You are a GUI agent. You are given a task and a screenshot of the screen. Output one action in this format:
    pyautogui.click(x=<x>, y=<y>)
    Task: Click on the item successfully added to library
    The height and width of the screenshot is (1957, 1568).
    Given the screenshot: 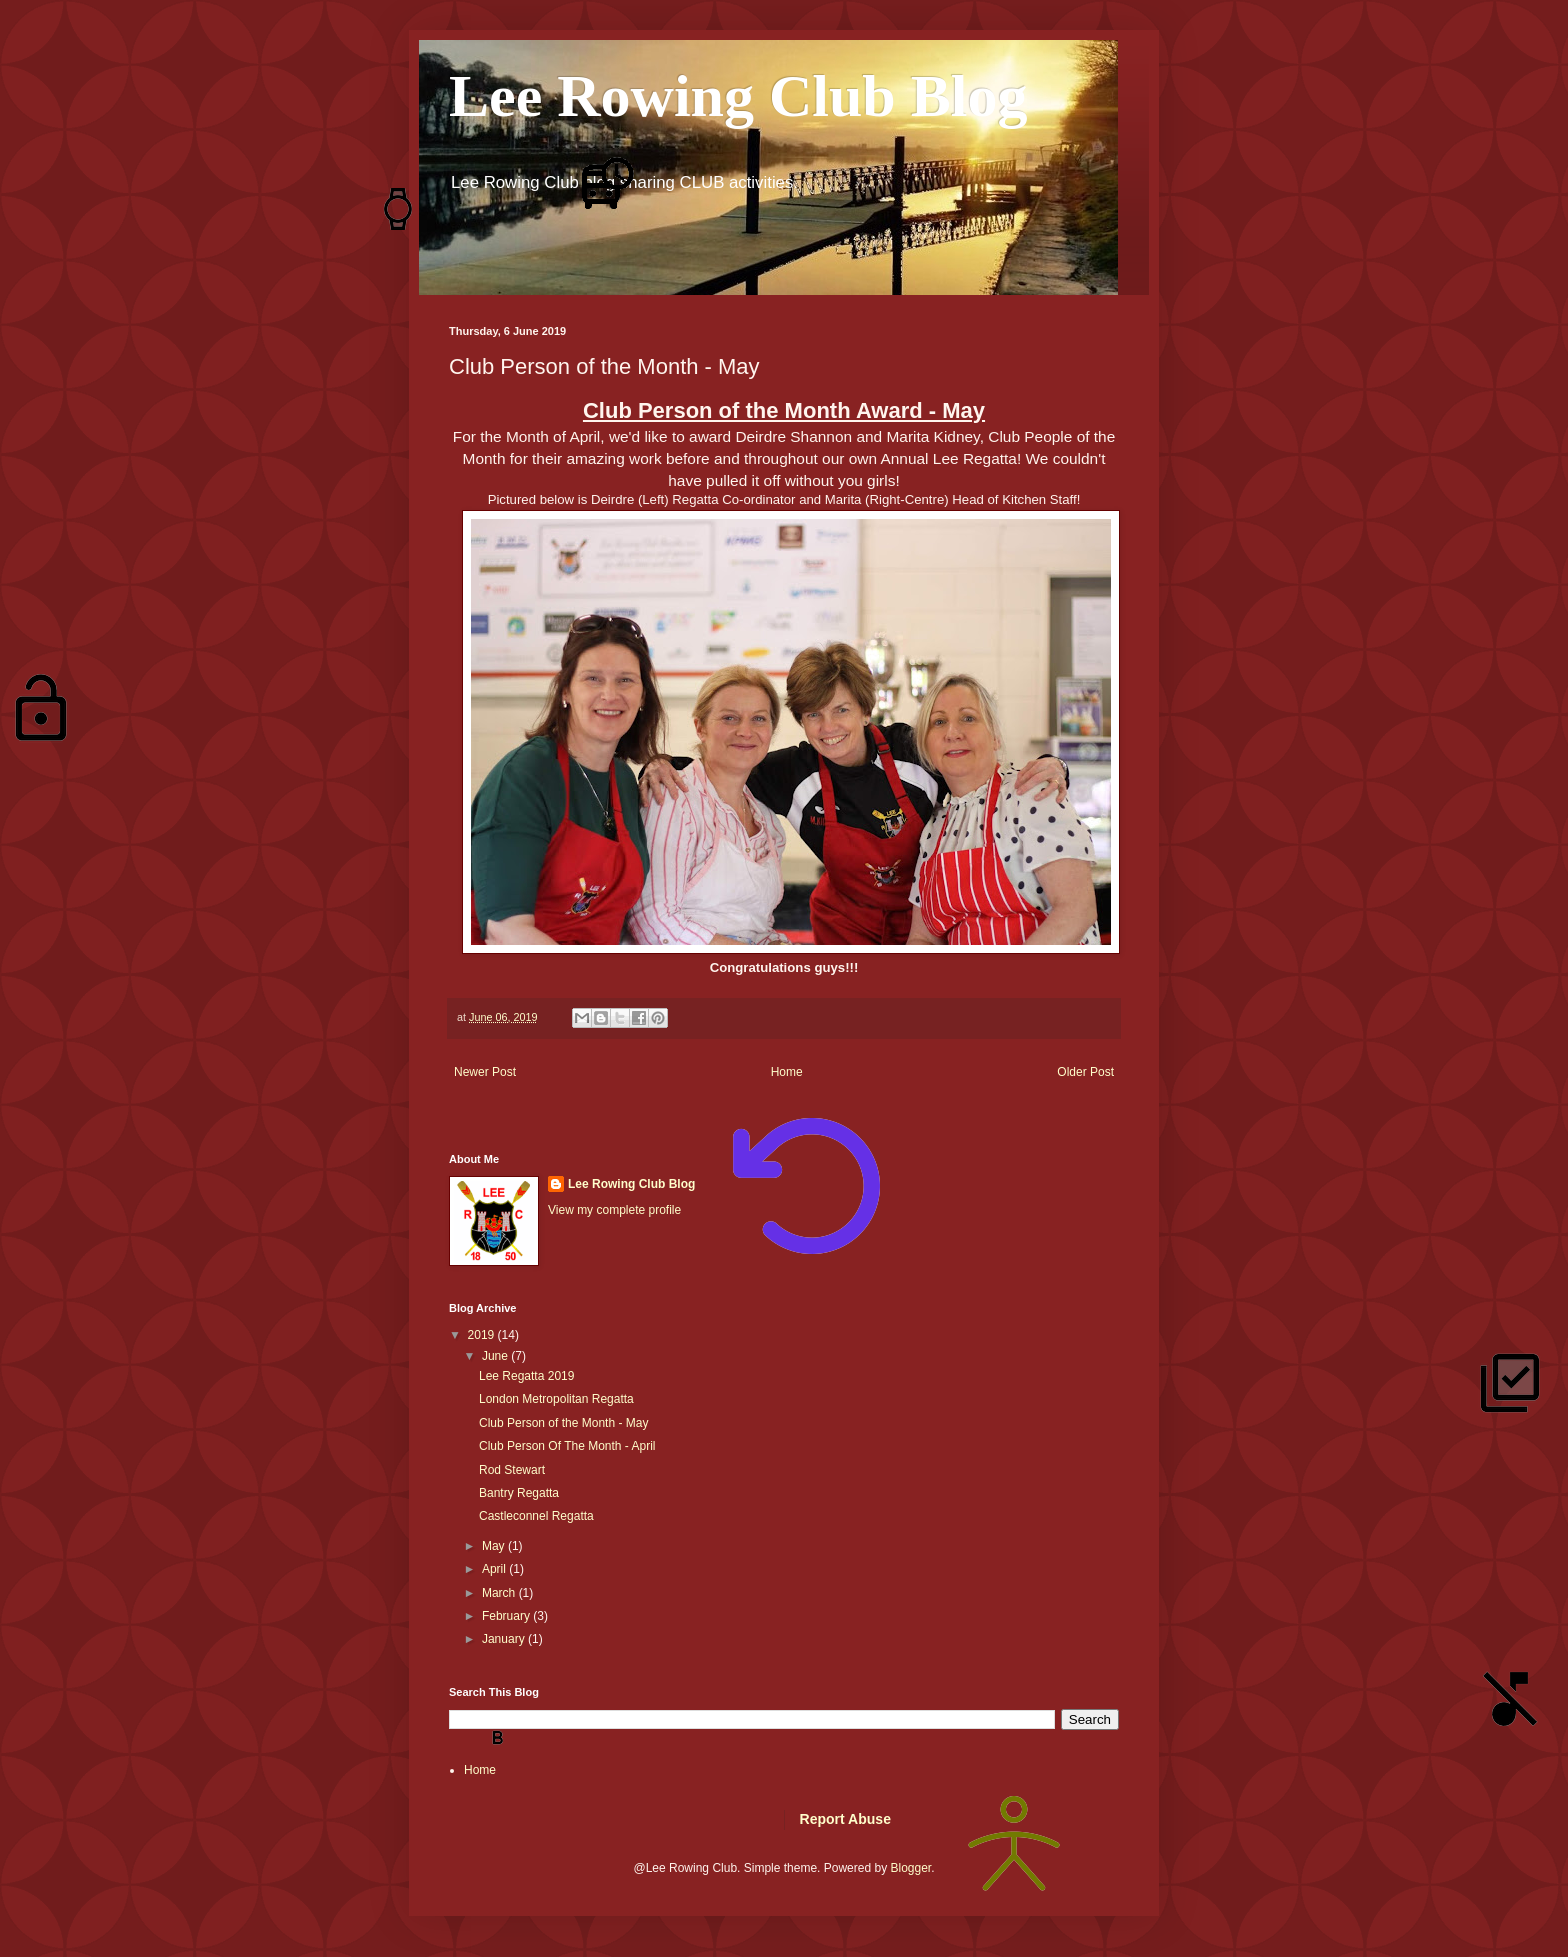 What is the action you would take?
    pyautogui.click(x=1510, y=1383)
    